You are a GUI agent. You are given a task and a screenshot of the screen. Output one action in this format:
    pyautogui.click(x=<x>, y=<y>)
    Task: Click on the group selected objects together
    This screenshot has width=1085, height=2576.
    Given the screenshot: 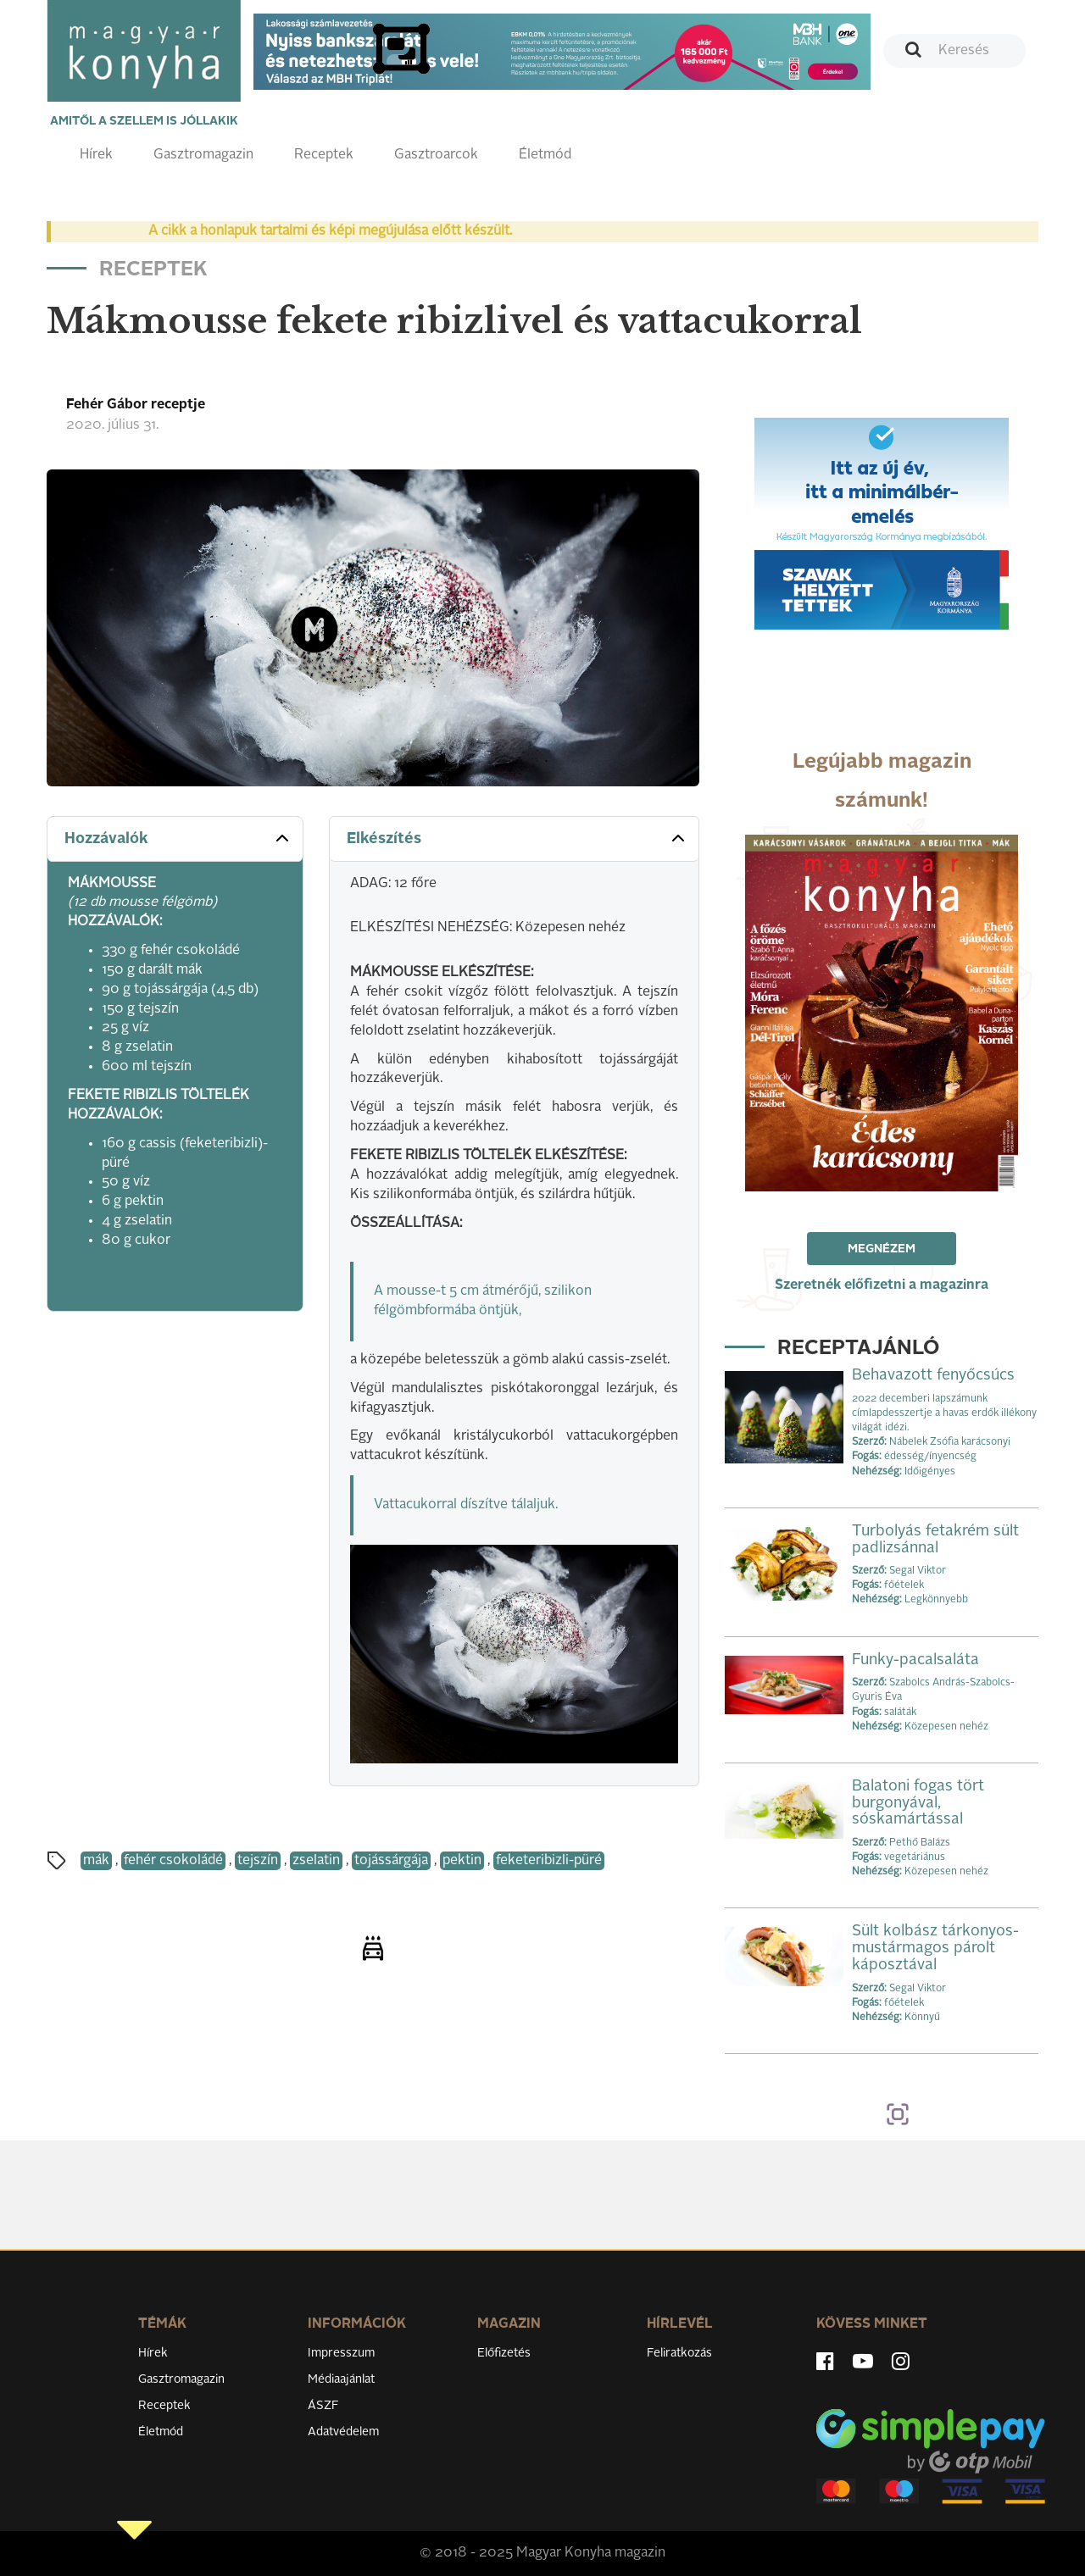 What is the action you would take?
    pyautogui.click(x=401, y=48)
    